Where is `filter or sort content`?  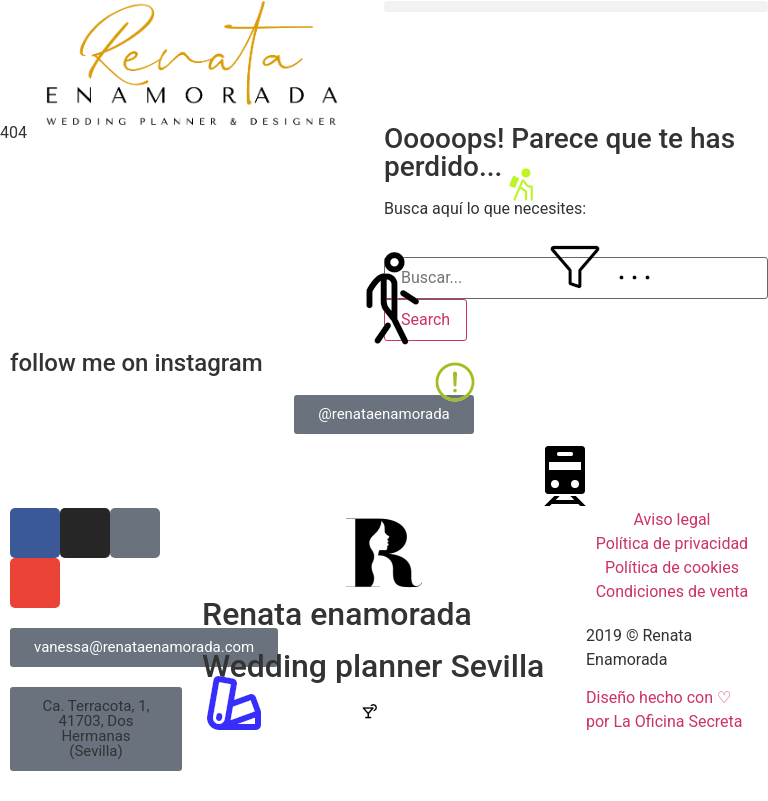 filter or sort content is located at coordinates (575, 267).